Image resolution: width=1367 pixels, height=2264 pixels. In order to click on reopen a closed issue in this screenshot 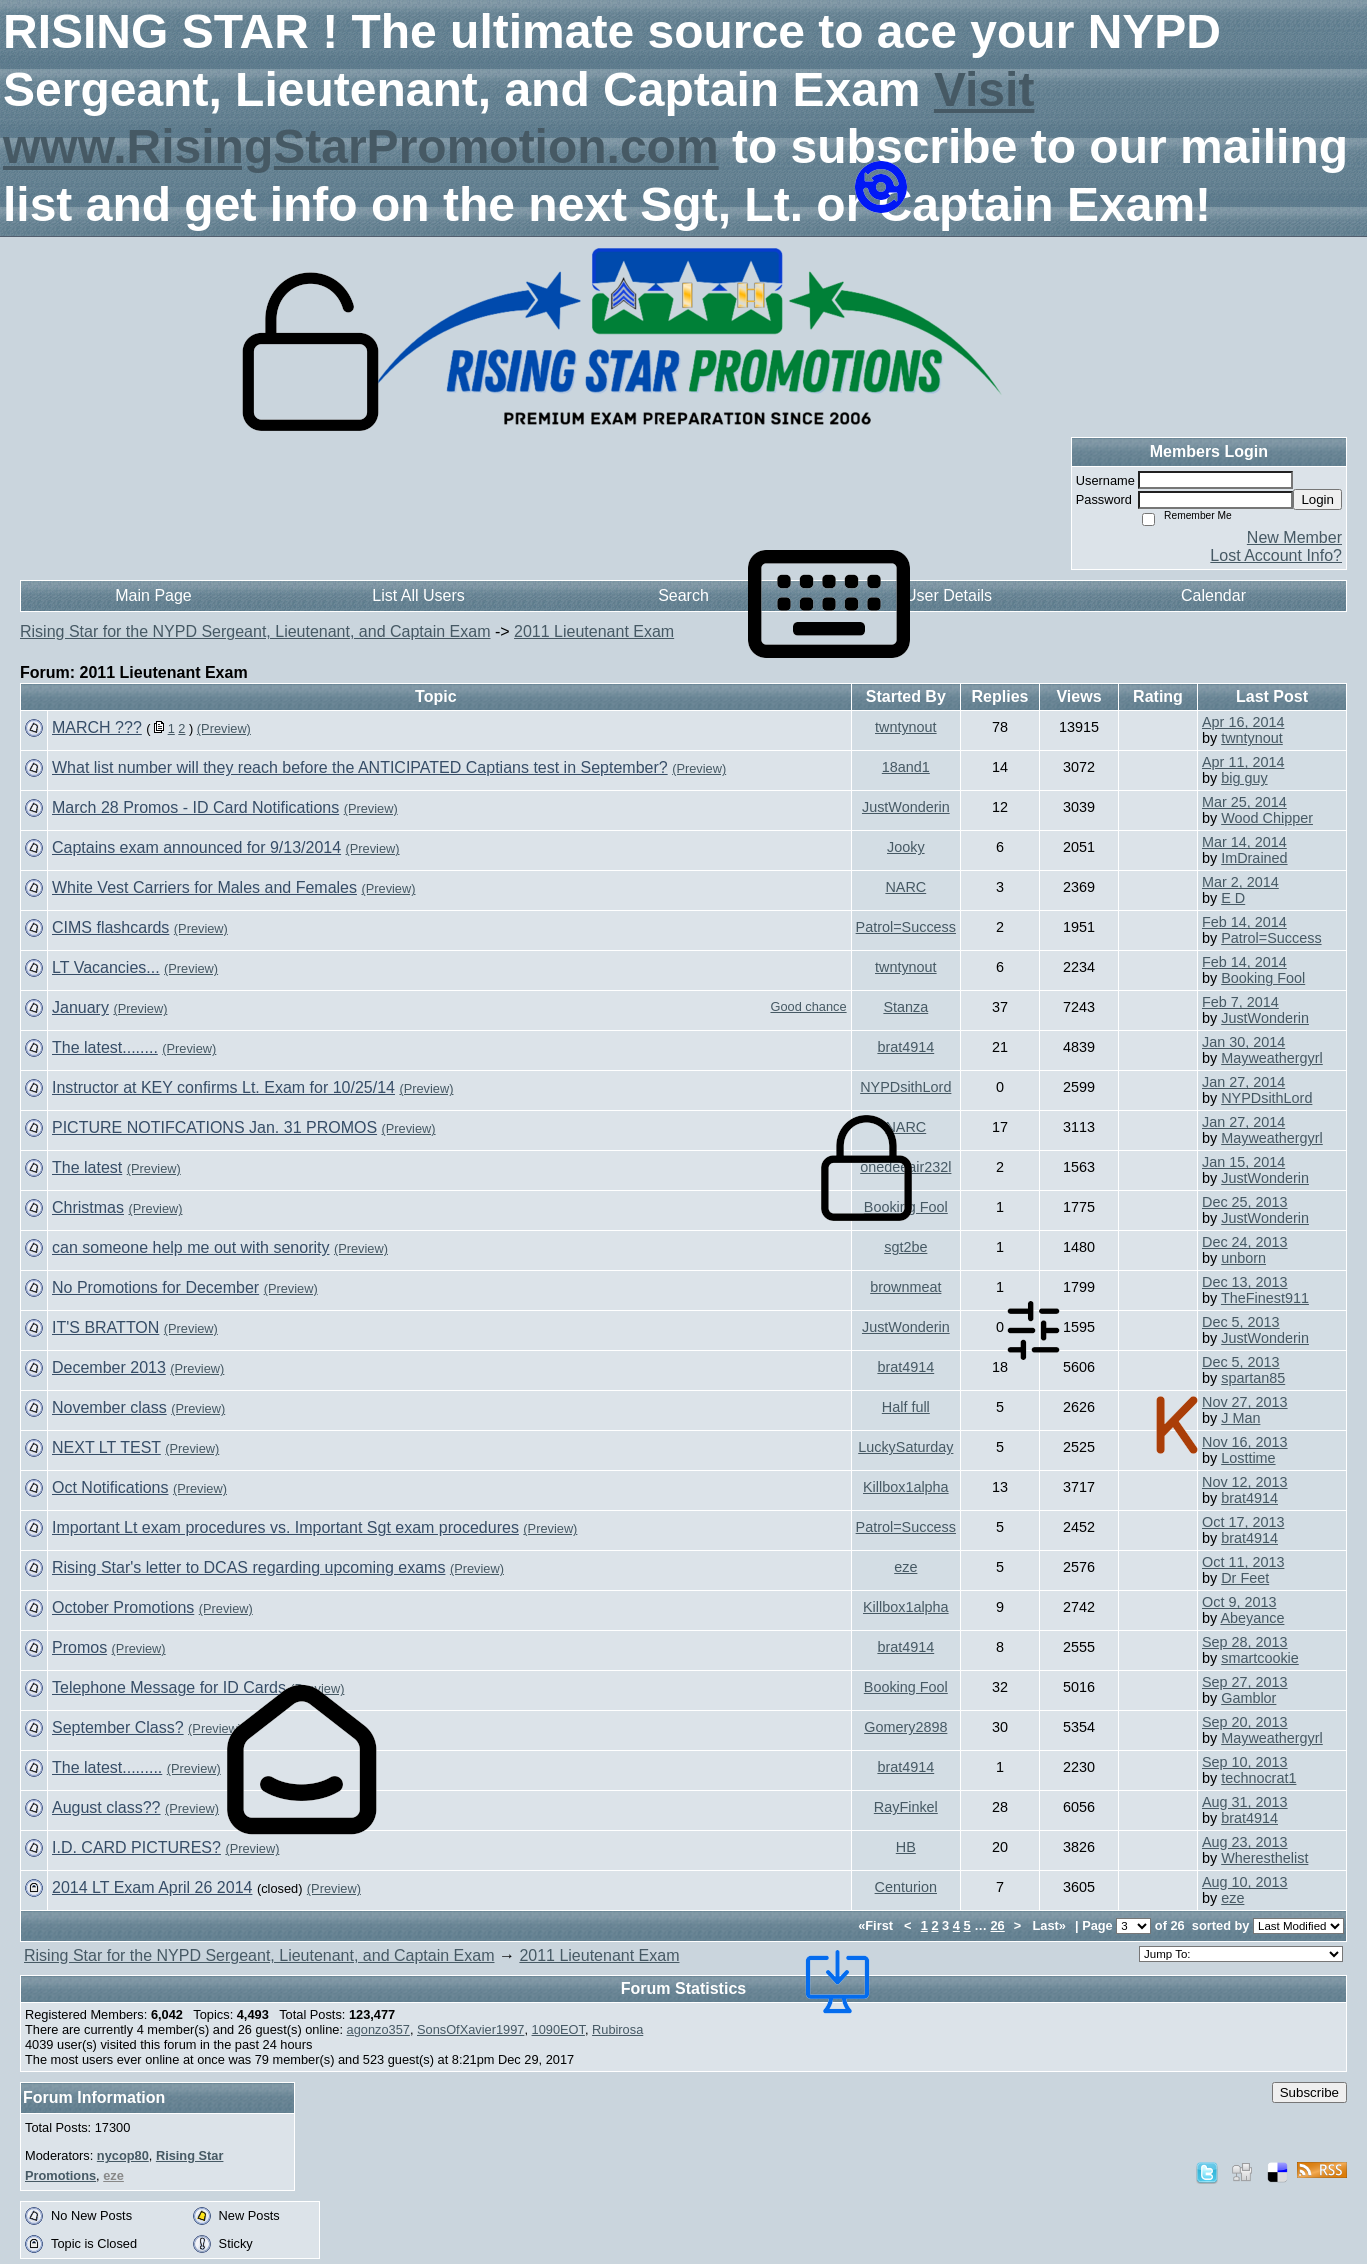, I will do `click(881, 187)`.